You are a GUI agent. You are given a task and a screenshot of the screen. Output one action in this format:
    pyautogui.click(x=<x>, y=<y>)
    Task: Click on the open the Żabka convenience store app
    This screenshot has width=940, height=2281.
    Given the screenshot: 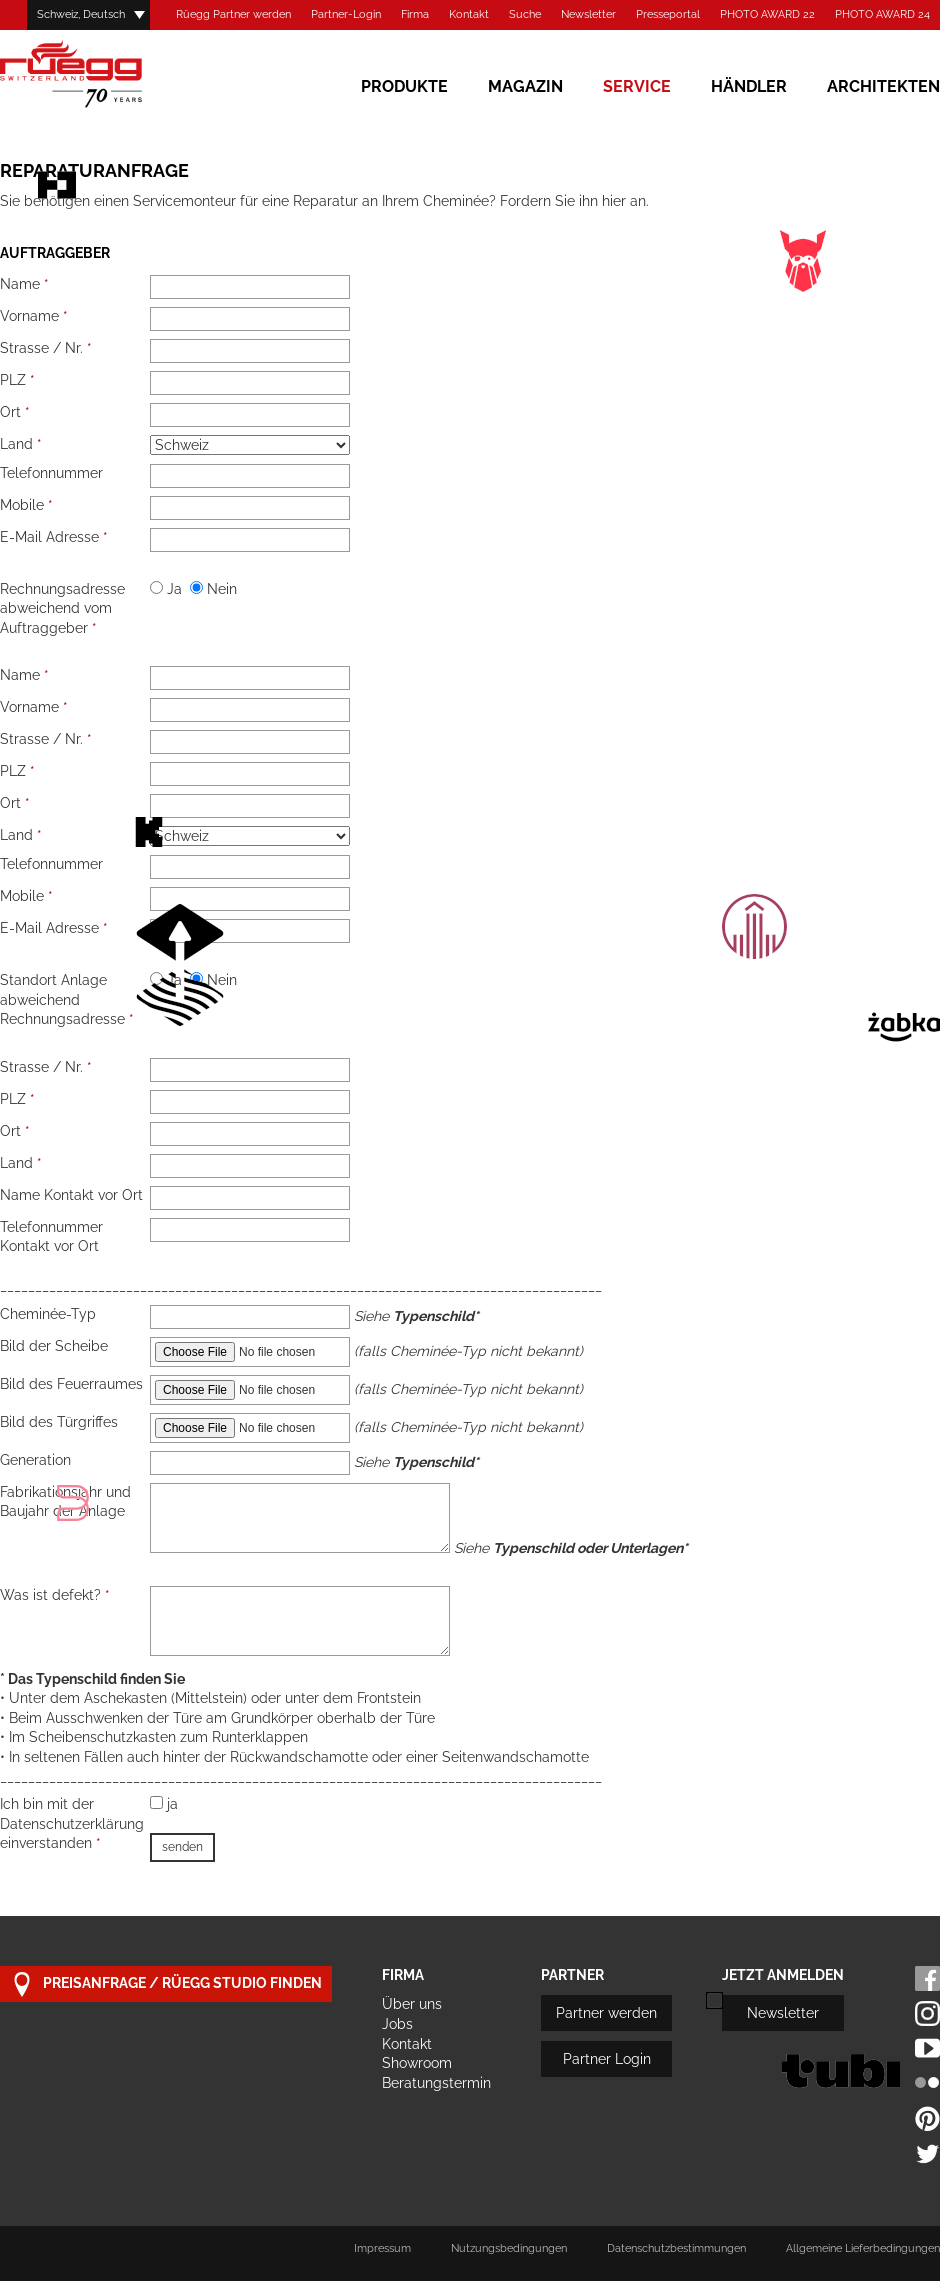 What is the action you would take?
    pyautogui.click(x=904, y=1027)
    